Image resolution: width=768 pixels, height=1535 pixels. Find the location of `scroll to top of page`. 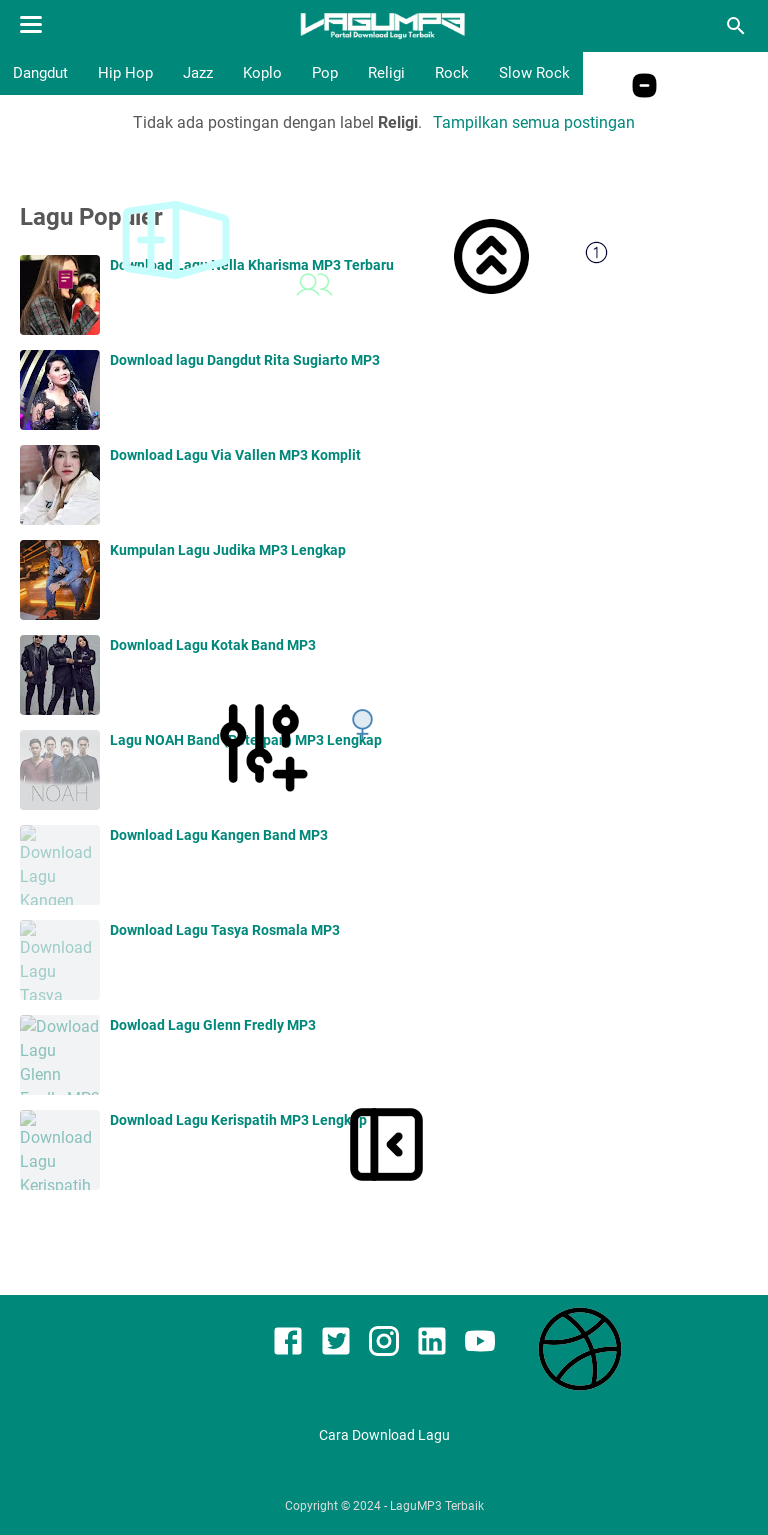

scroll to top of page is located at coordinates (491, 256).